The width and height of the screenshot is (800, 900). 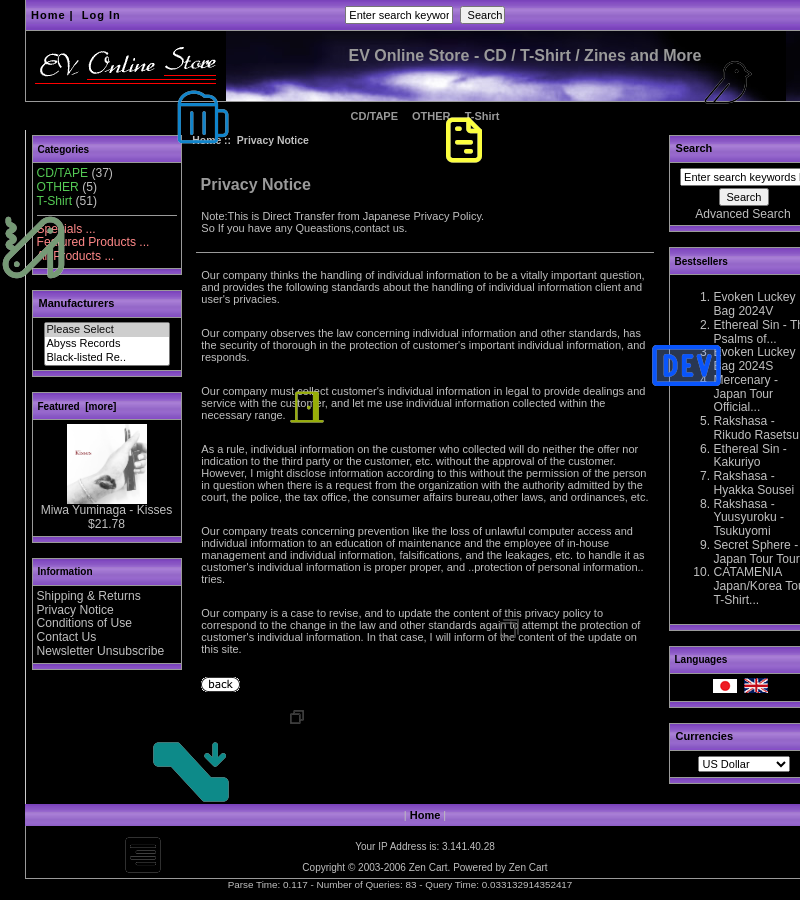 What do you see at coordinates (729, 84) in the screenshot?
I see `navigate to twitter or social media sharing` at bounding box center [729, 84].